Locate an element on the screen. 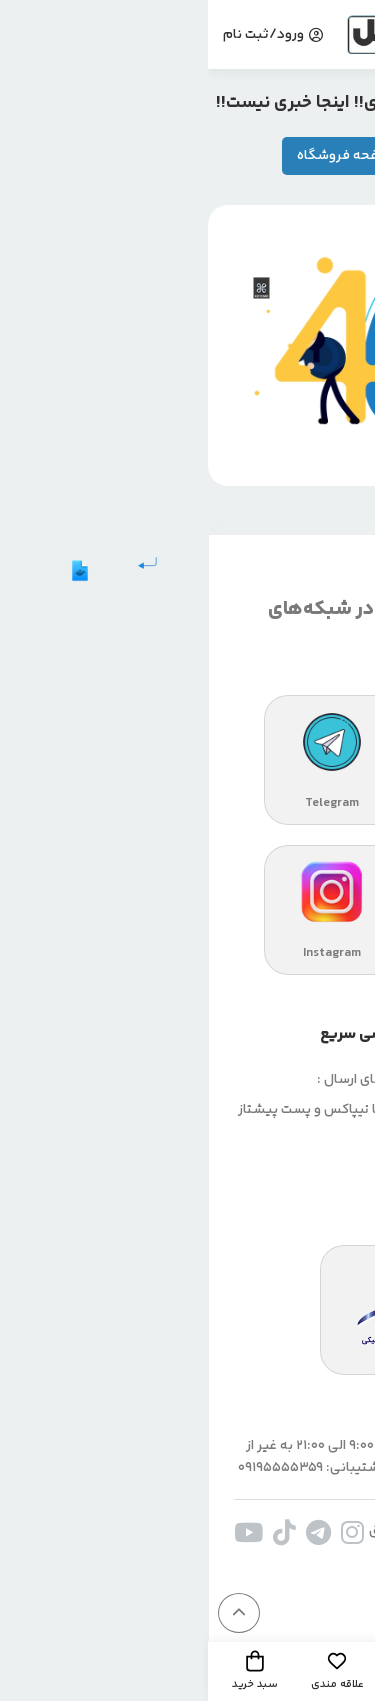 Image resolution: width=375 pixels, height=1701 pixels. a dockerfile or docker configuration file is located at coordinates (80, 571).